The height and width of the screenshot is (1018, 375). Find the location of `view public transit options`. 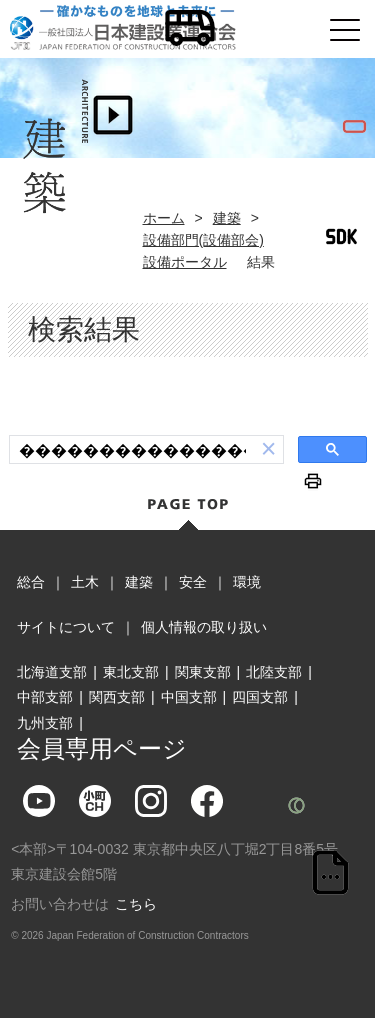

view public transit options is located at coordinates (190, 28).